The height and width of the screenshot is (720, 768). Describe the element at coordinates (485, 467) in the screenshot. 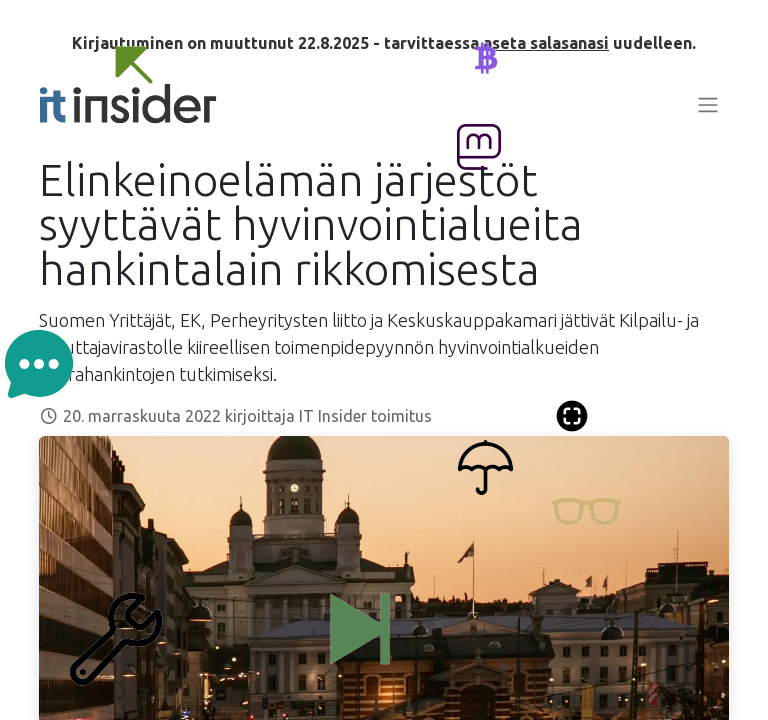

I see `view weather protection or rain forecast` at that location.